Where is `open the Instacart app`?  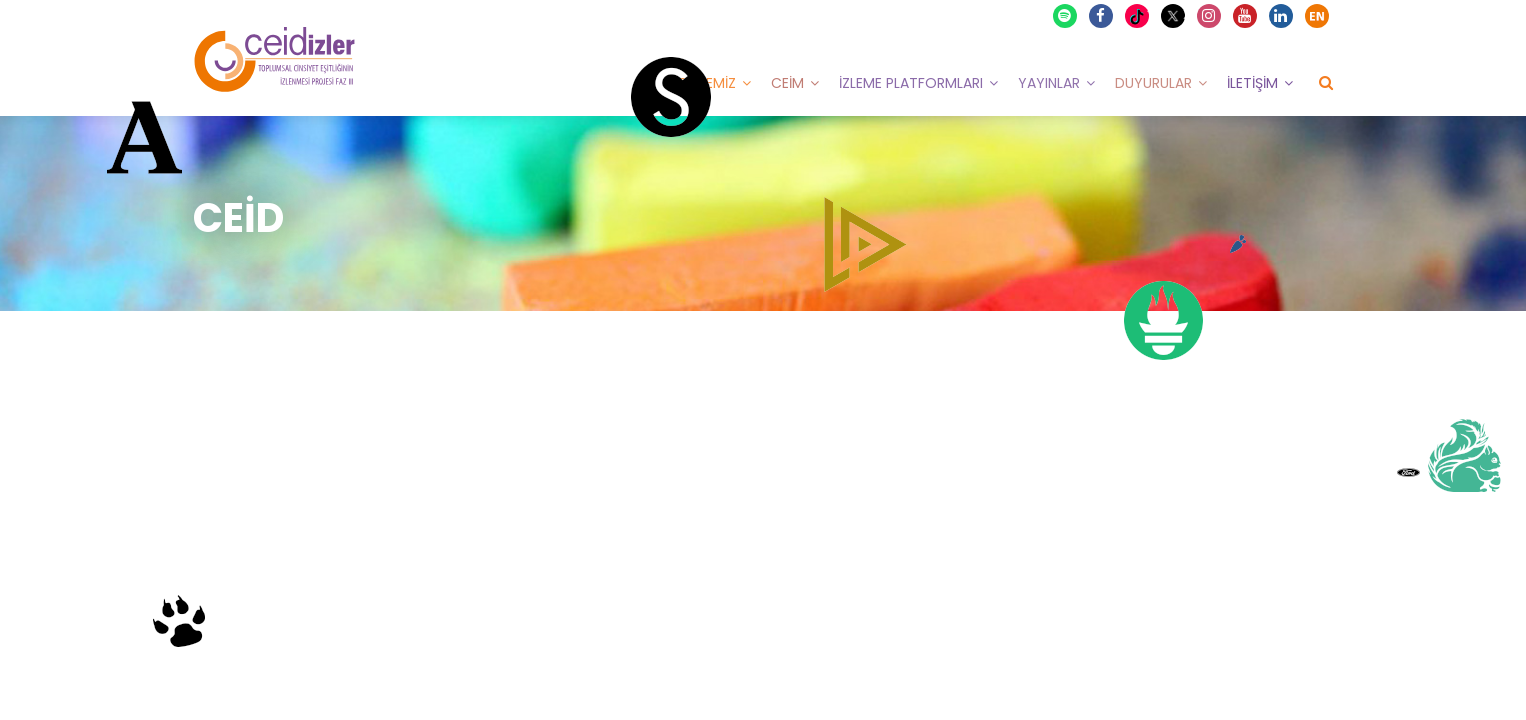 open the Instacart app is located at coordinates (1238, 244).